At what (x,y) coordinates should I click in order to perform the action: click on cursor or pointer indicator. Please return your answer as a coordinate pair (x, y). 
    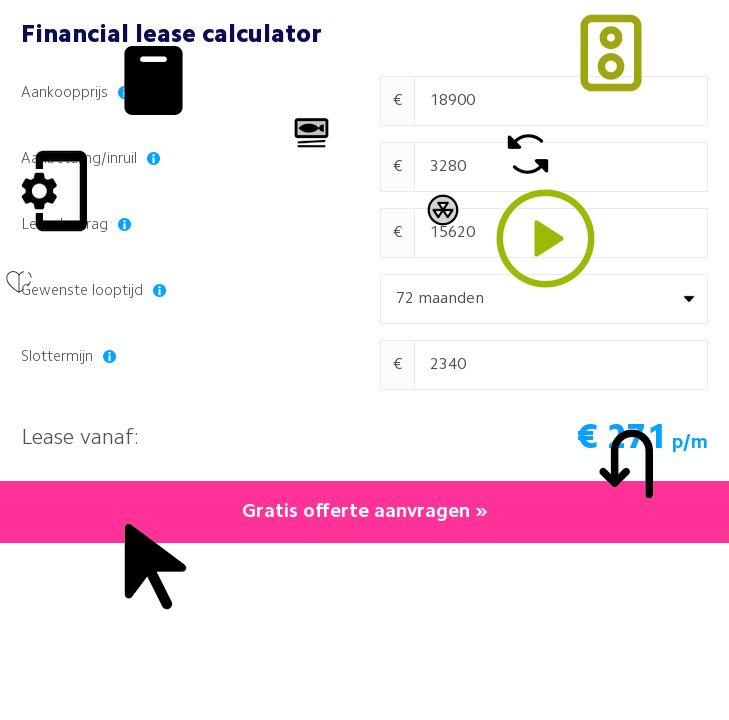
    Looking at the image, I should click on (151, 566).